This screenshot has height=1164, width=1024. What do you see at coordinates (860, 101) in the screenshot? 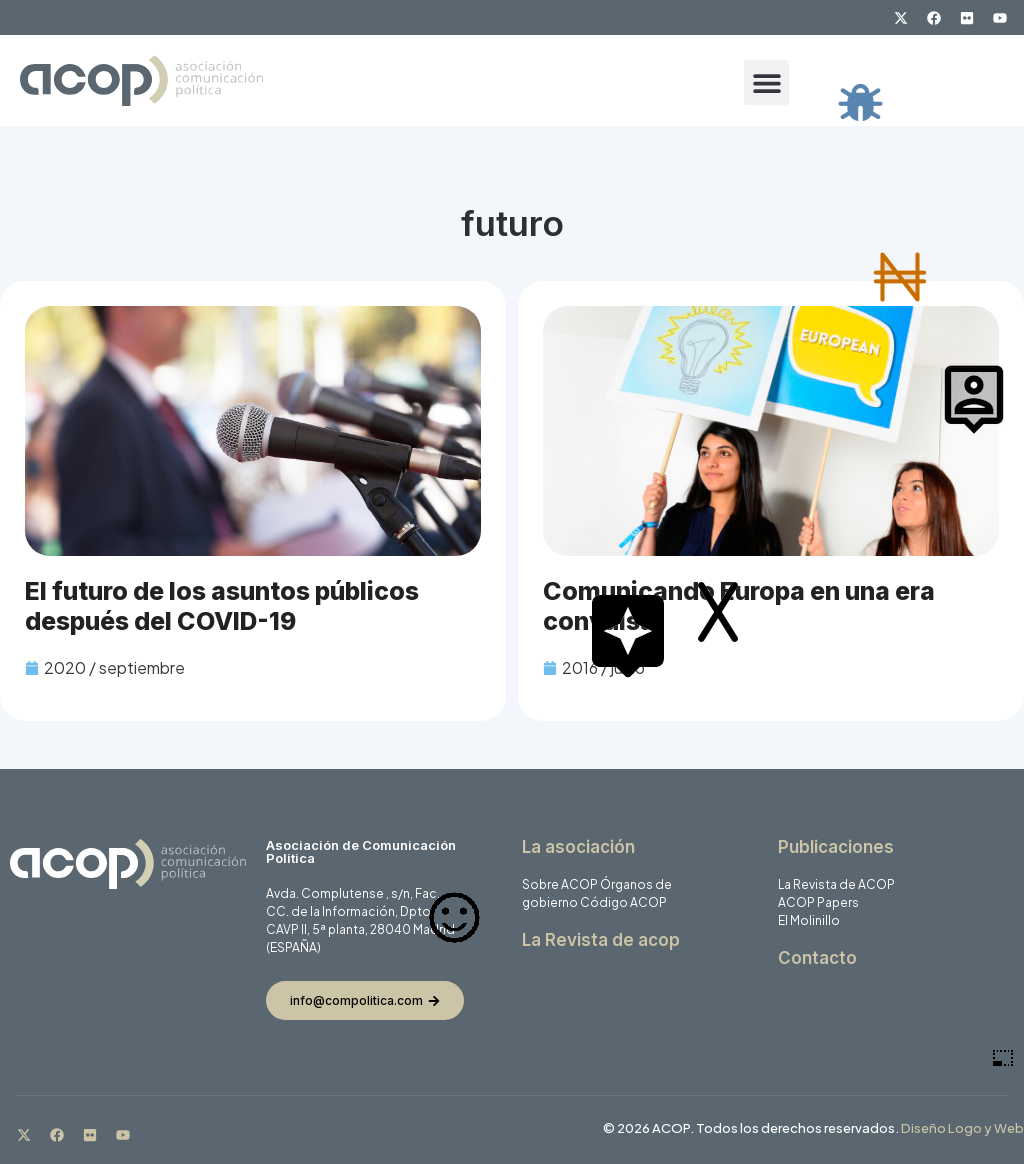
I see `report a bug or issue` at bounding box center [860, 101].